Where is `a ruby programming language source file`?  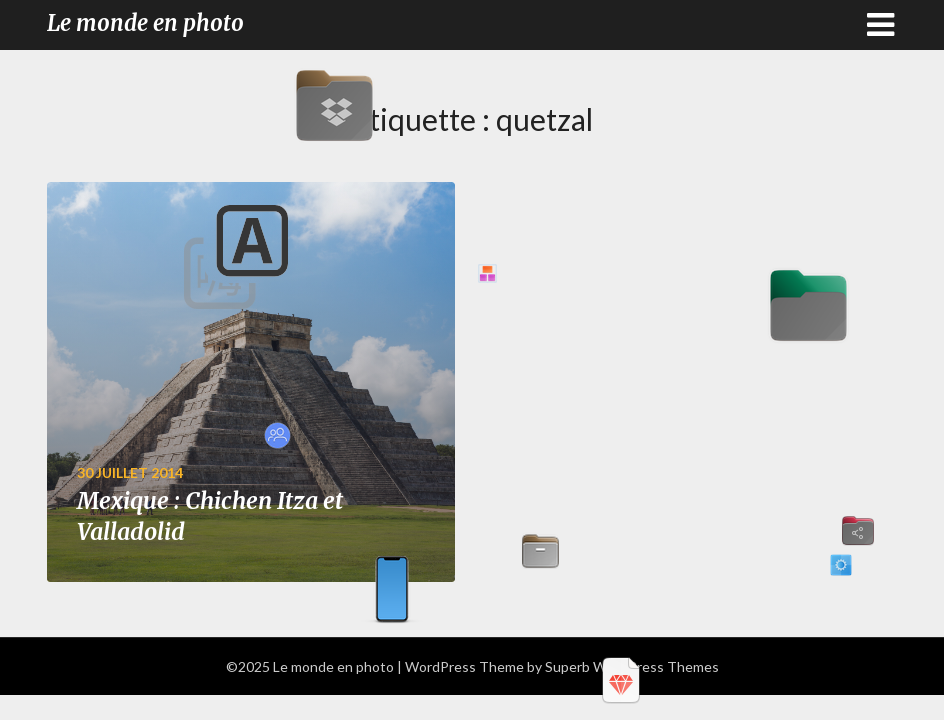
a ruby programming language source file is located at coordinates (621, 680).